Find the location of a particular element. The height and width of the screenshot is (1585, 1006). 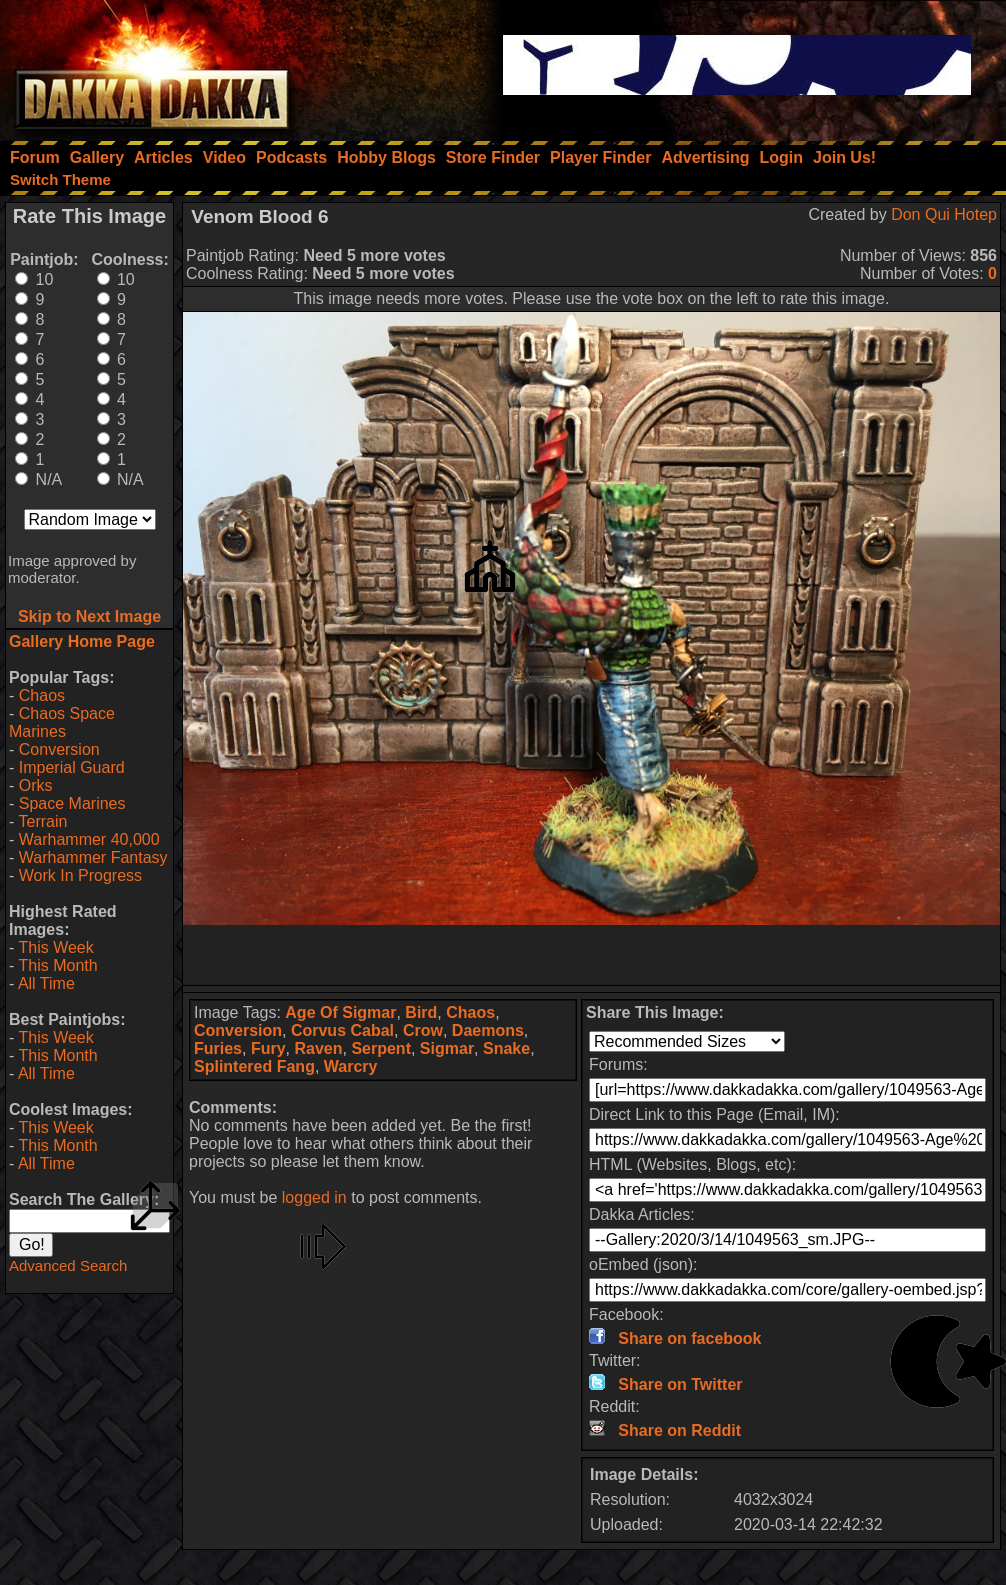

access 3D vector or coordinate tools is located at coordinates (152, 1208).